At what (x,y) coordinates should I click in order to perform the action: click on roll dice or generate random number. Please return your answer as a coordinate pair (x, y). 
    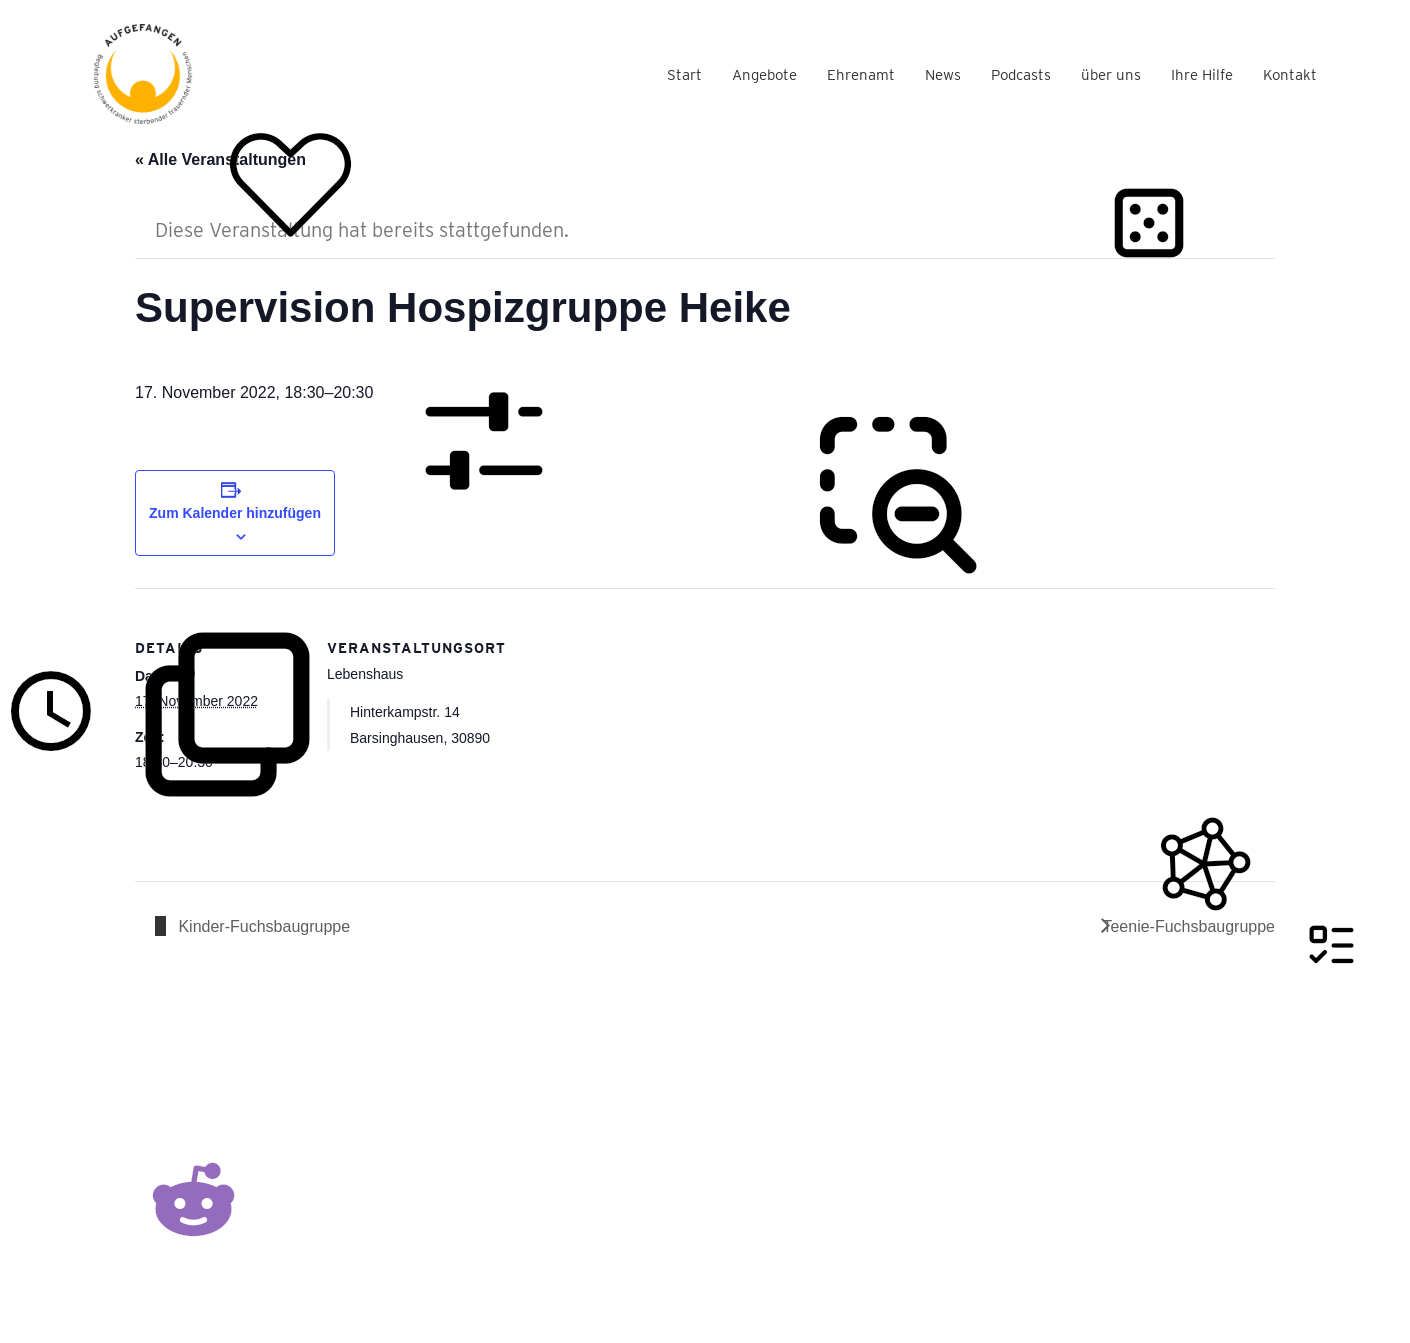
    Looking at the image, I should click on (1149, 223).